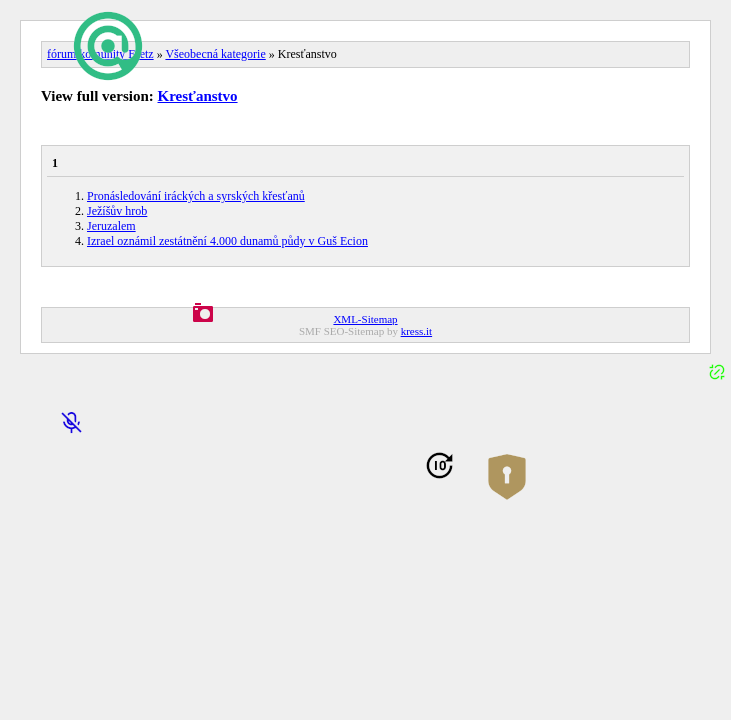  I want to click on unlink or disconnect a hyperlink, so click(717, 372).